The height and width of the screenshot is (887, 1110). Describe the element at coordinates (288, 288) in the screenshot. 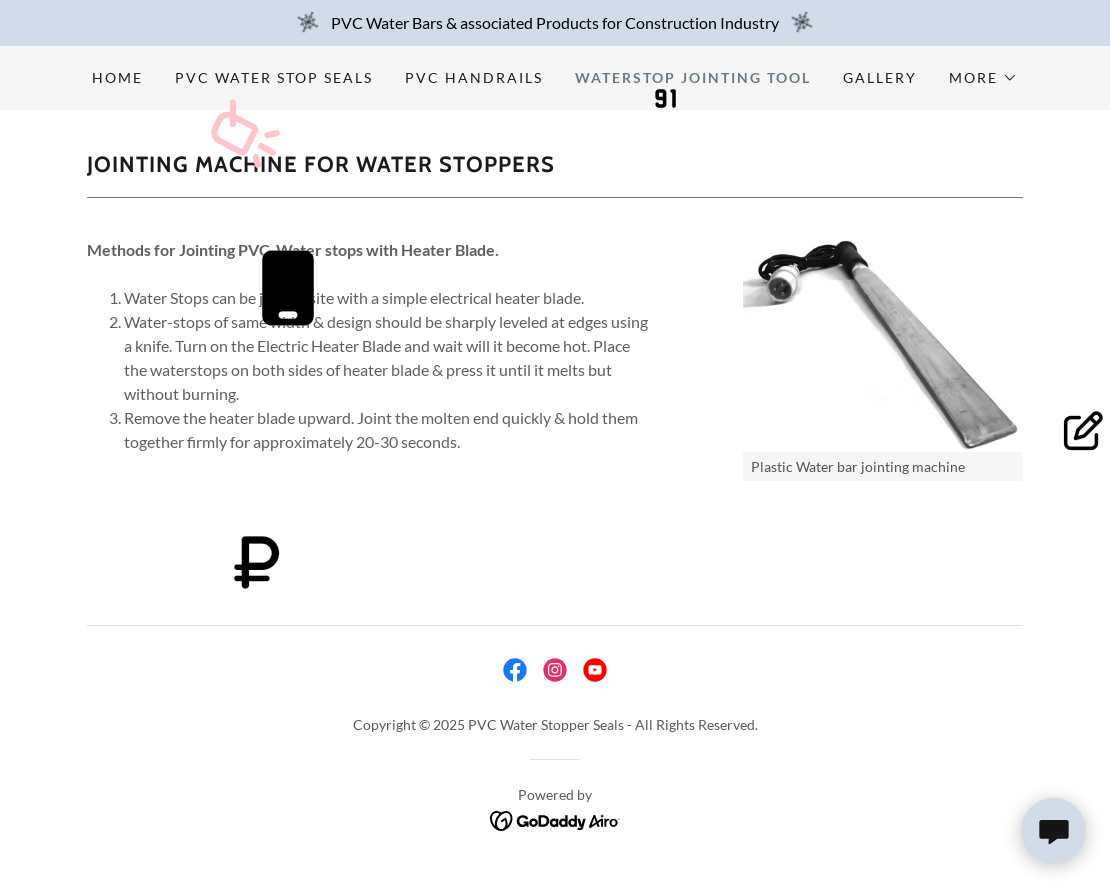

I see `indicates mobile device or smartphone` at that location.